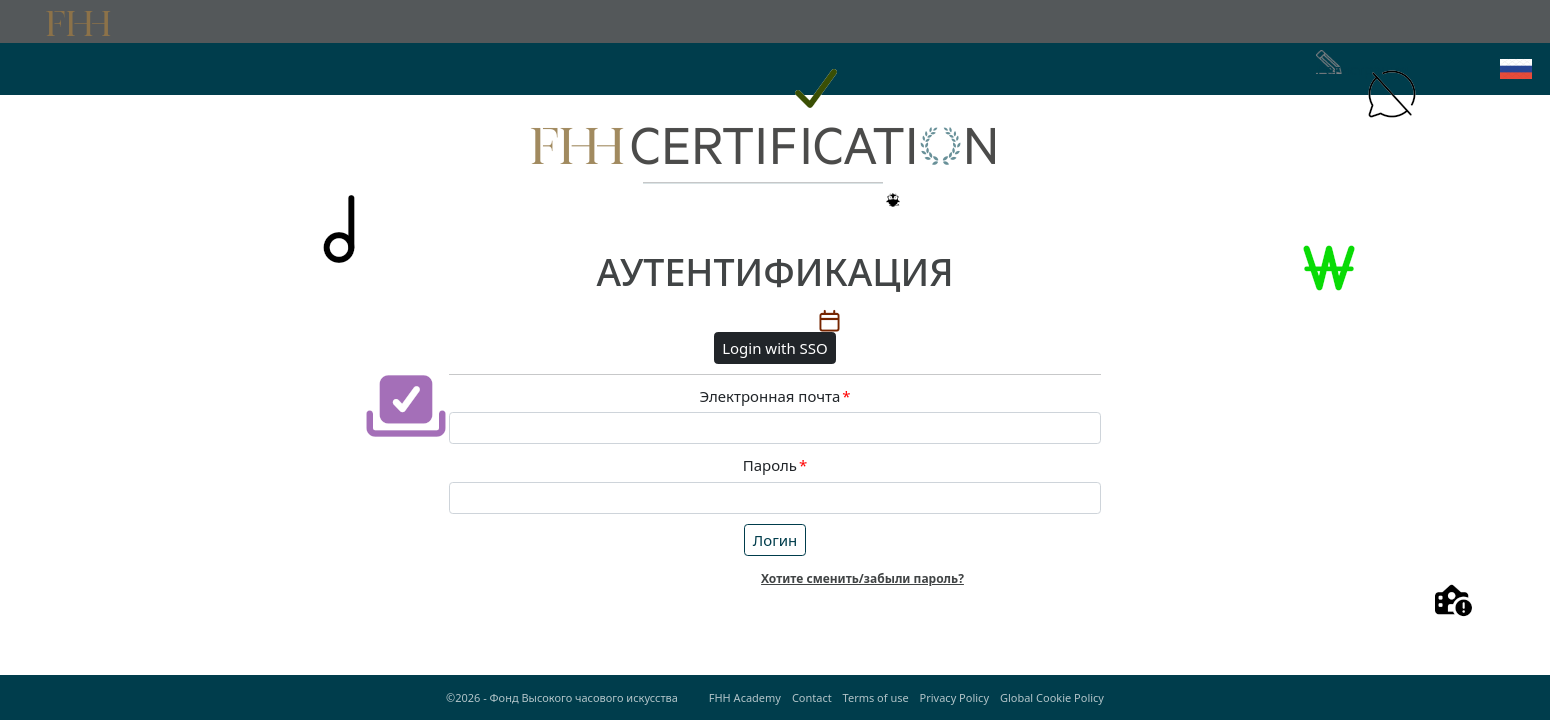  What do you see at coordinates (893, 200) in the screenshot?
I see `earlybirds brand logo` at bounding box center [893, 200].